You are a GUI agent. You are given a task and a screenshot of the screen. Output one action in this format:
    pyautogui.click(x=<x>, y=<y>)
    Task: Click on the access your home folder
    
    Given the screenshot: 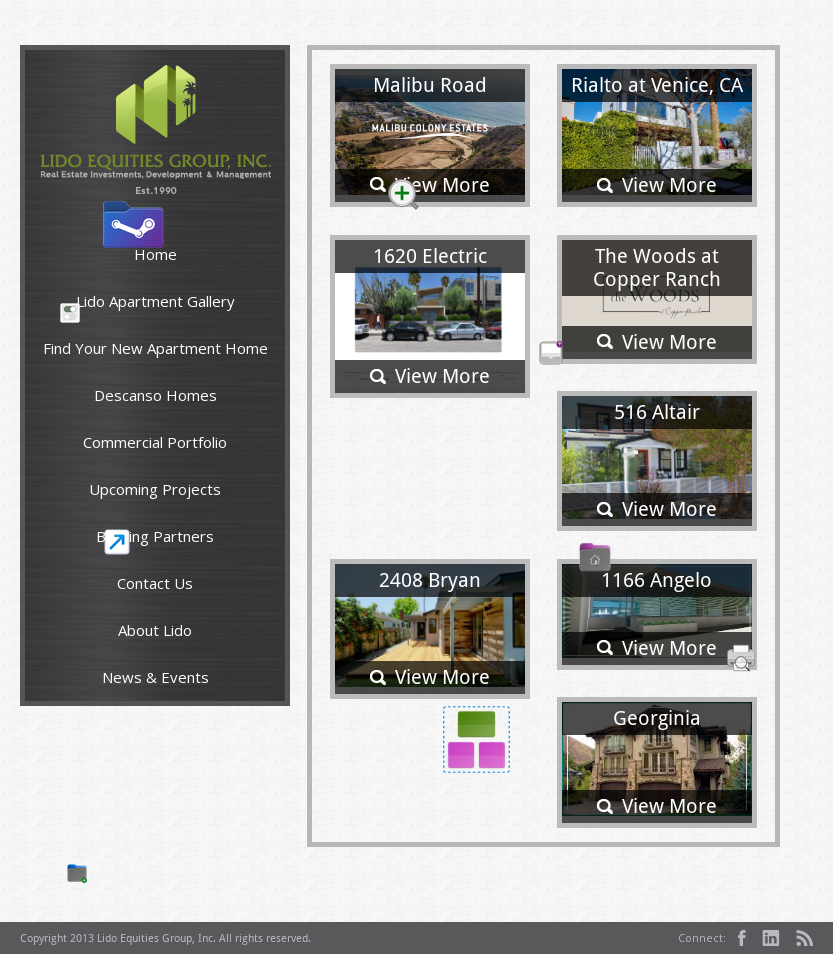 What is the action you would take?
    pyautogui.click(x=595, y=557)
    